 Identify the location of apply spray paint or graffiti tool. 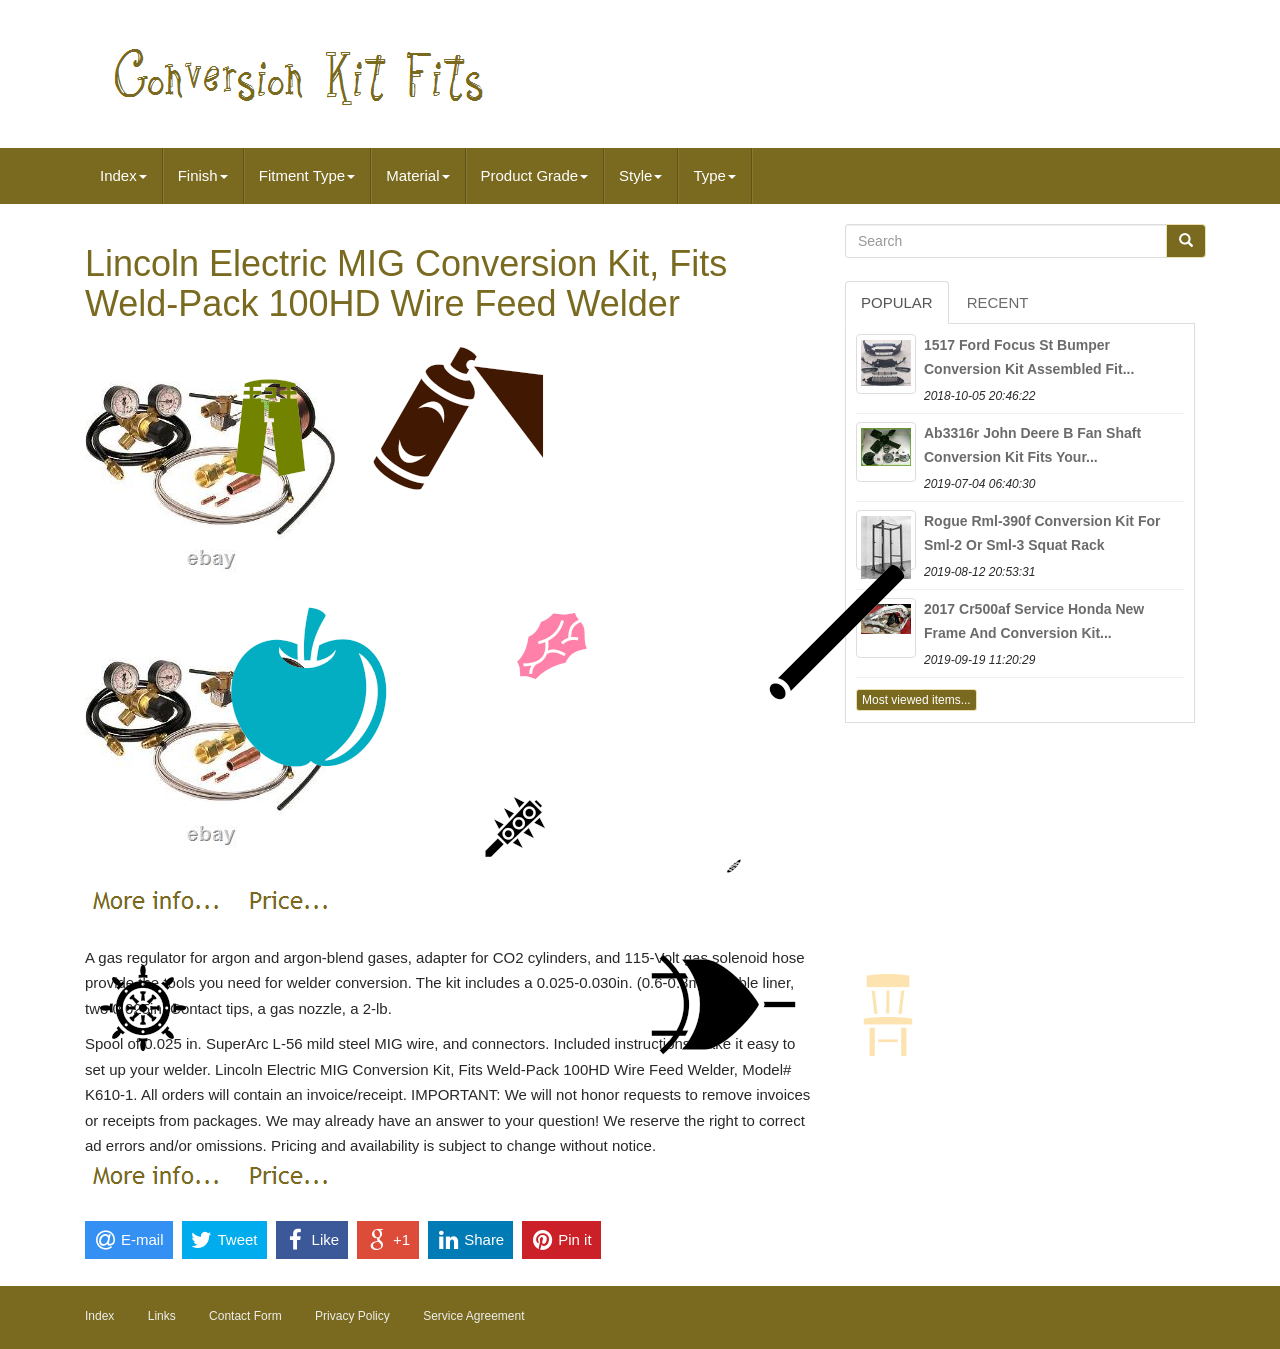
(457, 422).